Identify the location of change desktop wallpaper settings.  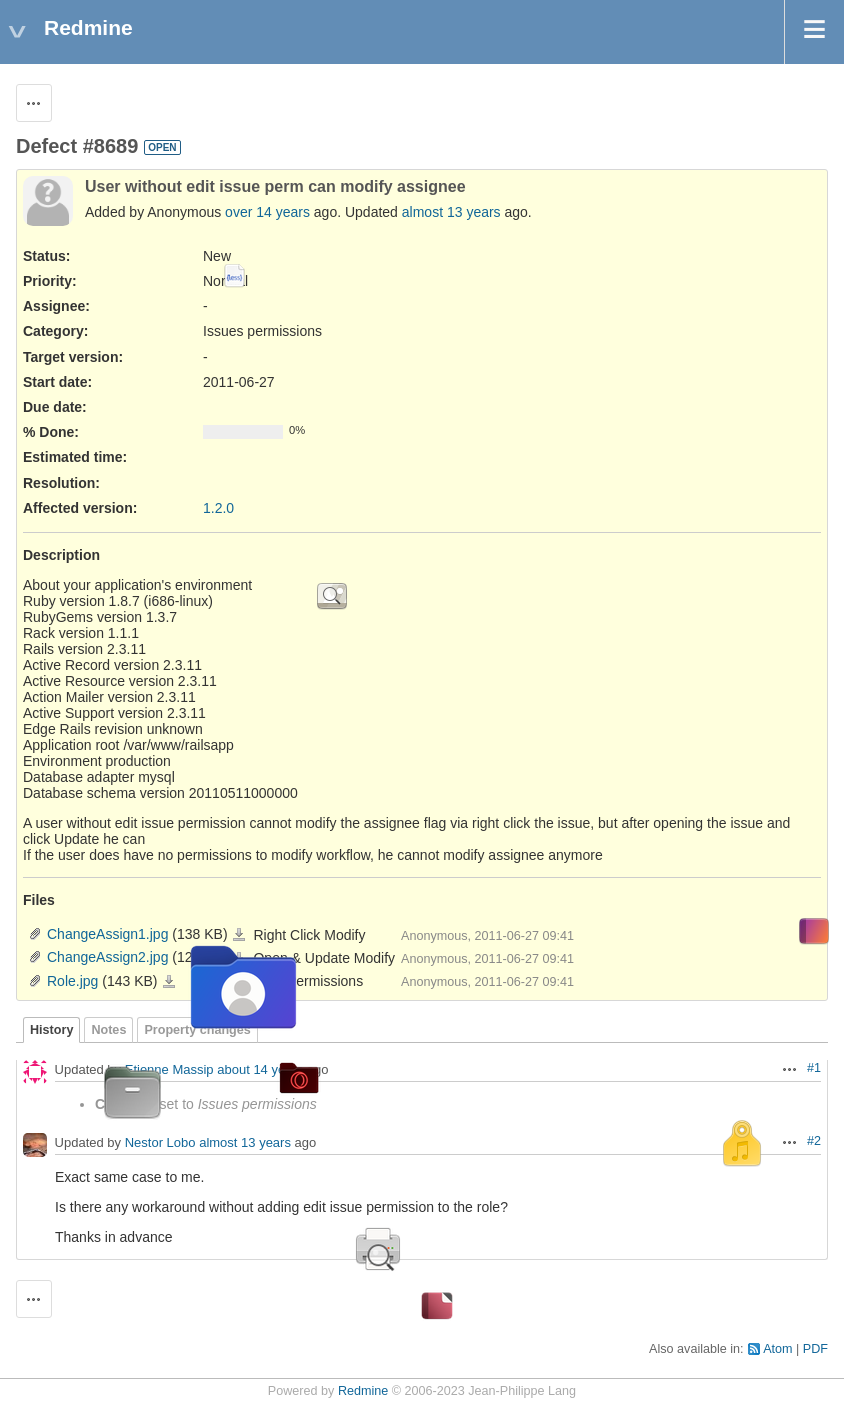
(437, 1305).